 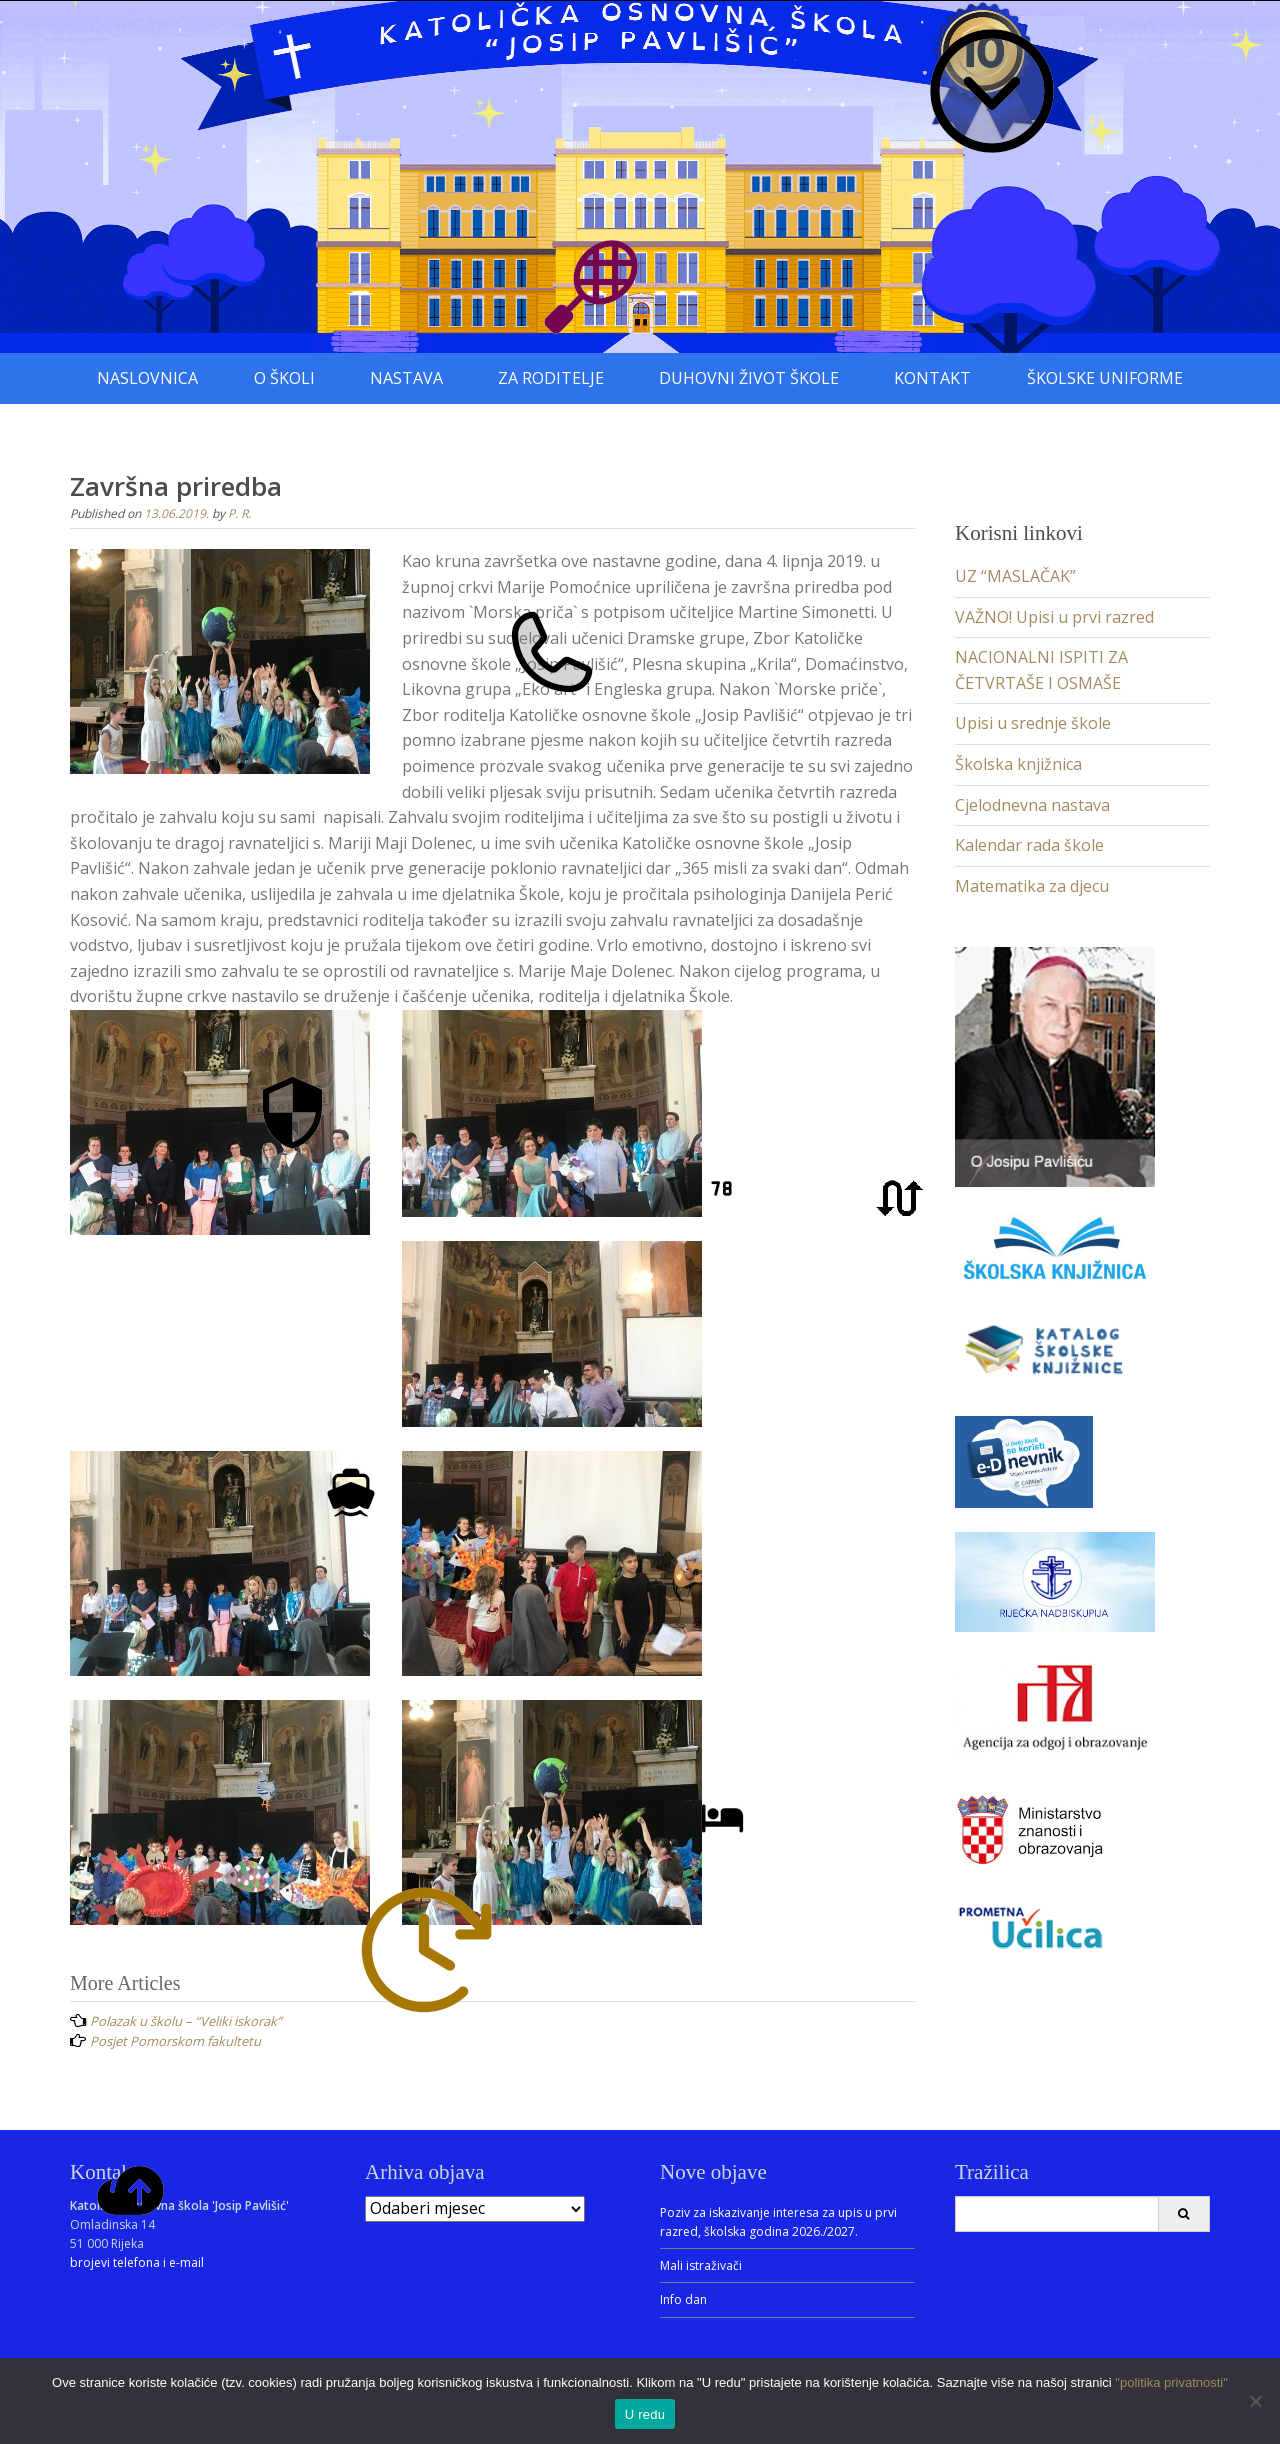 What do you see at coordinates (722, 1817) in the screenshot?
I see `find nearby hotels or accommodations` at bounding box center [722, 1817].